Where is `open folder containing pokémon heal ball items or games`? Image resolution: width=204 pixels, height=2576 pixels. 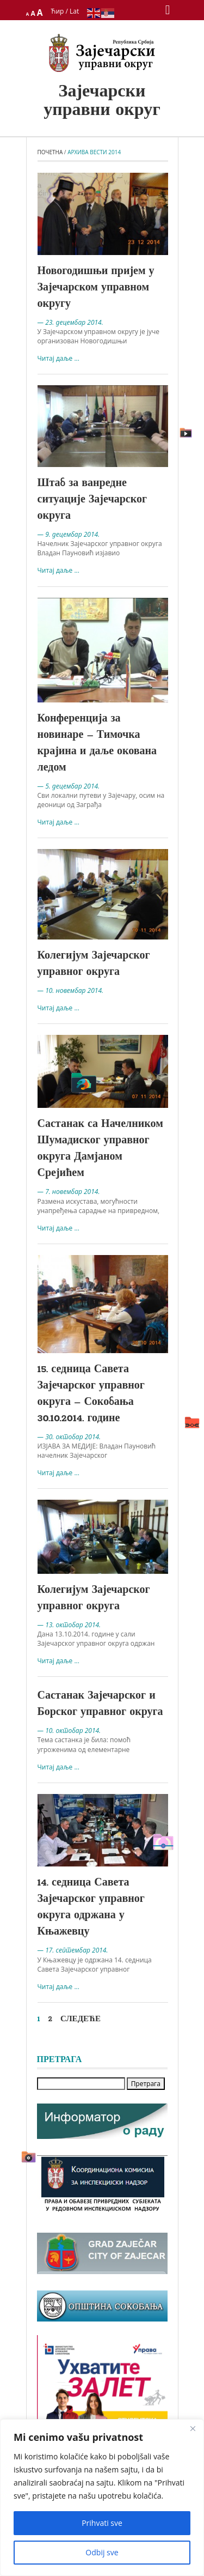 open folder containing pokémon heal ball items or games is located at coordinates (163, 1842).